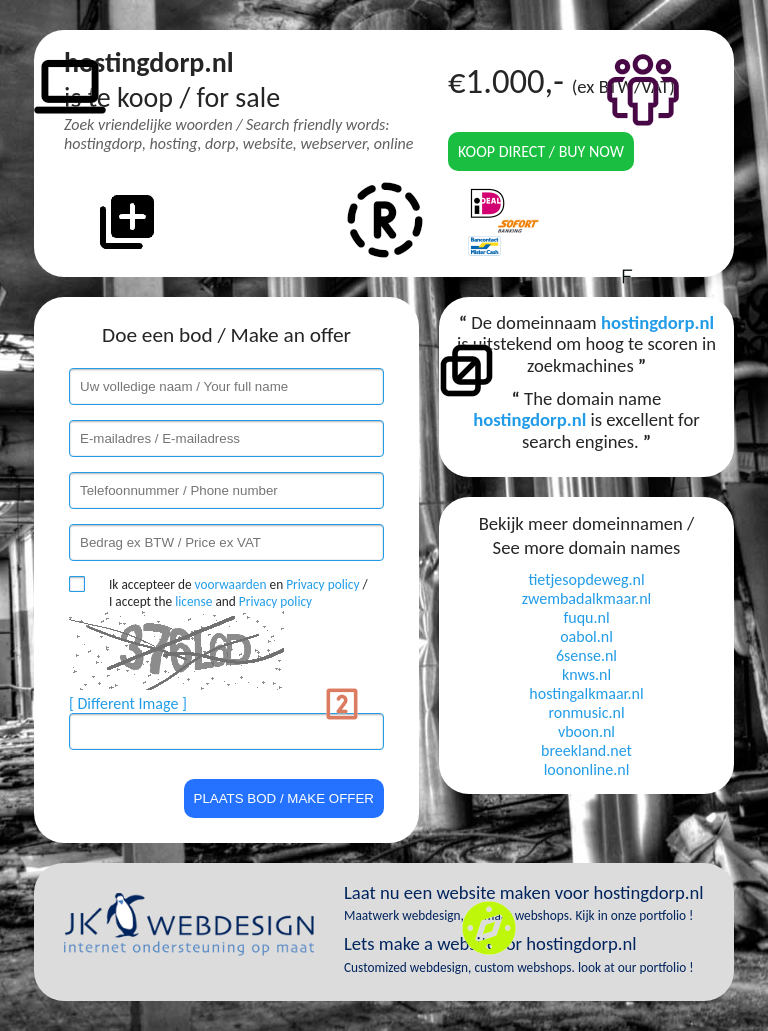 The width and height of the screenshot is (768, 1031). I want to click on add to queue, so click(127, 222).